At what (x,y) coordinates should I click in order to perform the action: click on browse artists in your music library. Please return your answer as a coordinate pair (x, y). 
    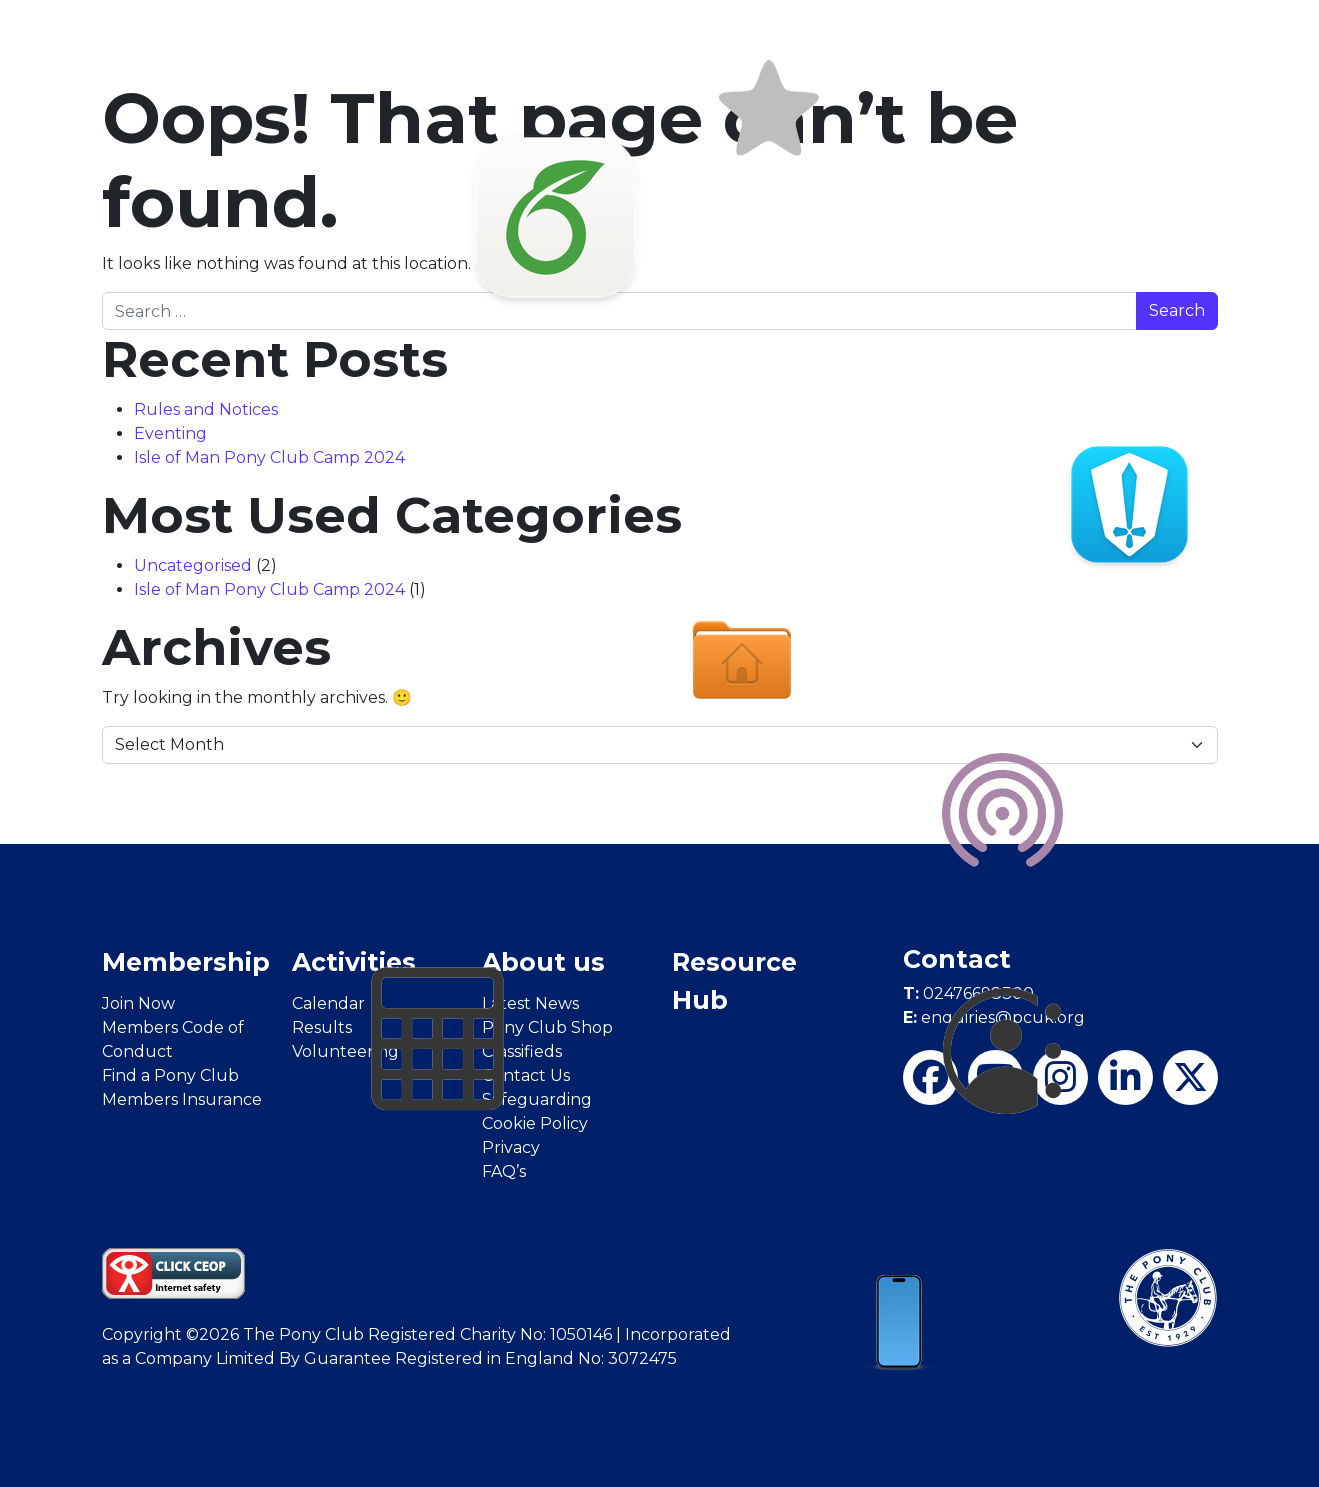
    Looking at the image, I should click on (1006, 1051).